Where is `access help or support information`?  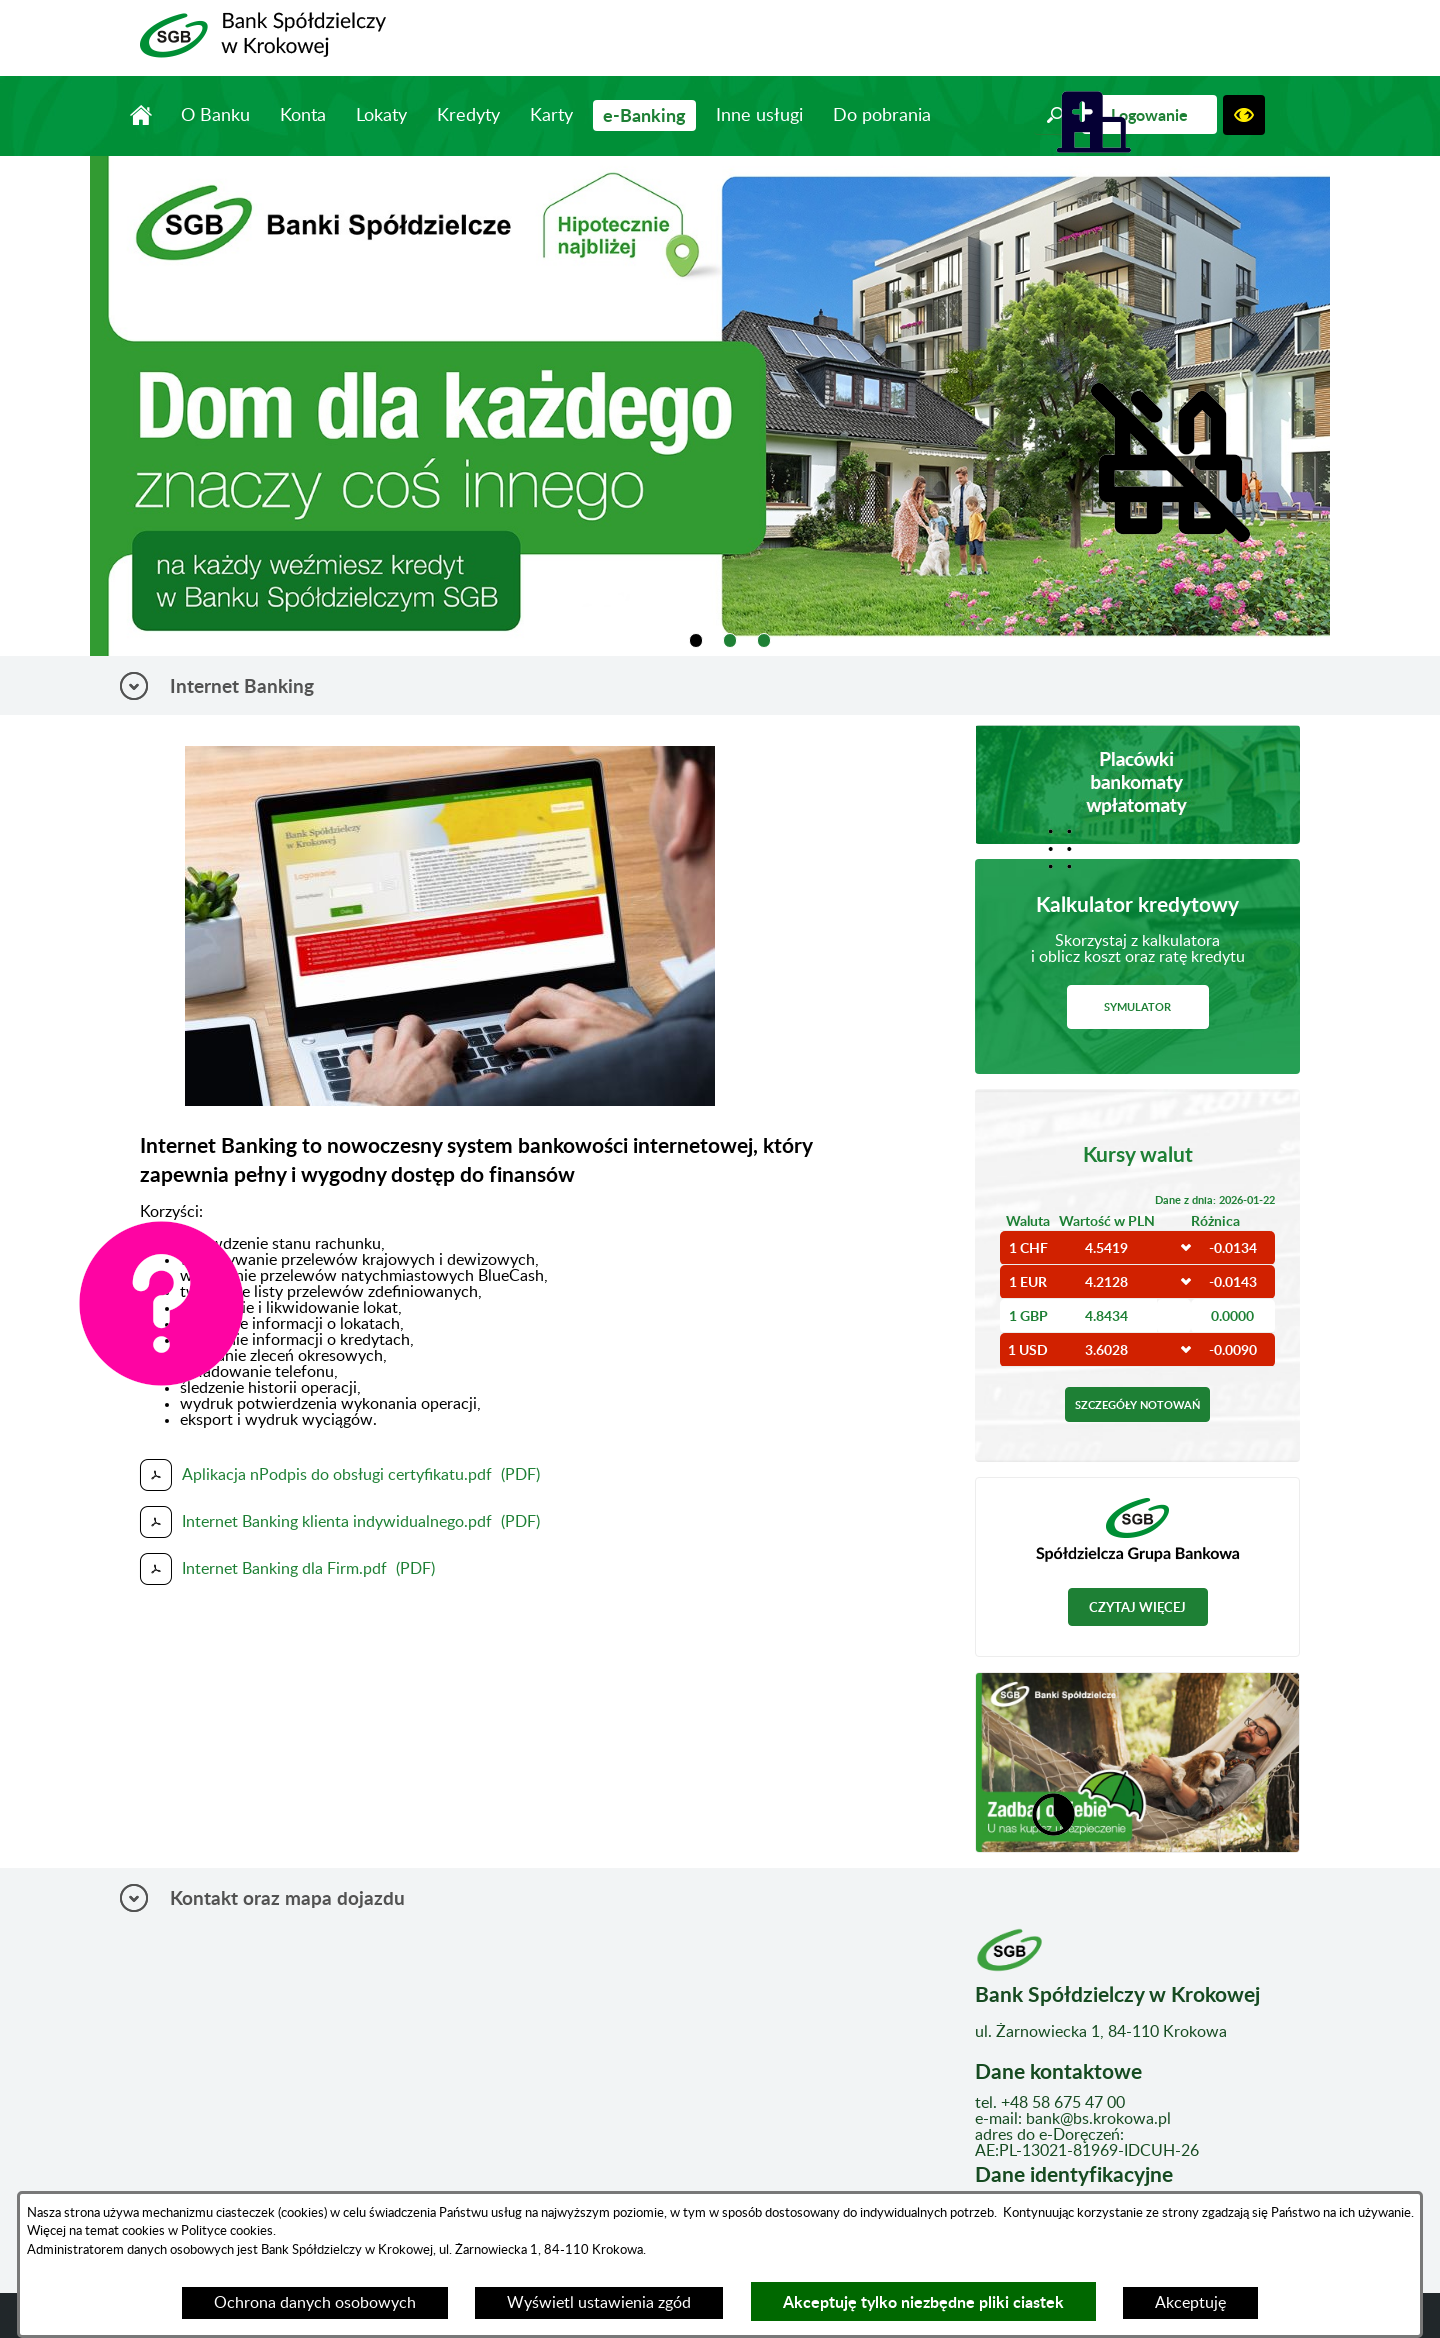
access help or support information is located at coordinates (161, 1303).